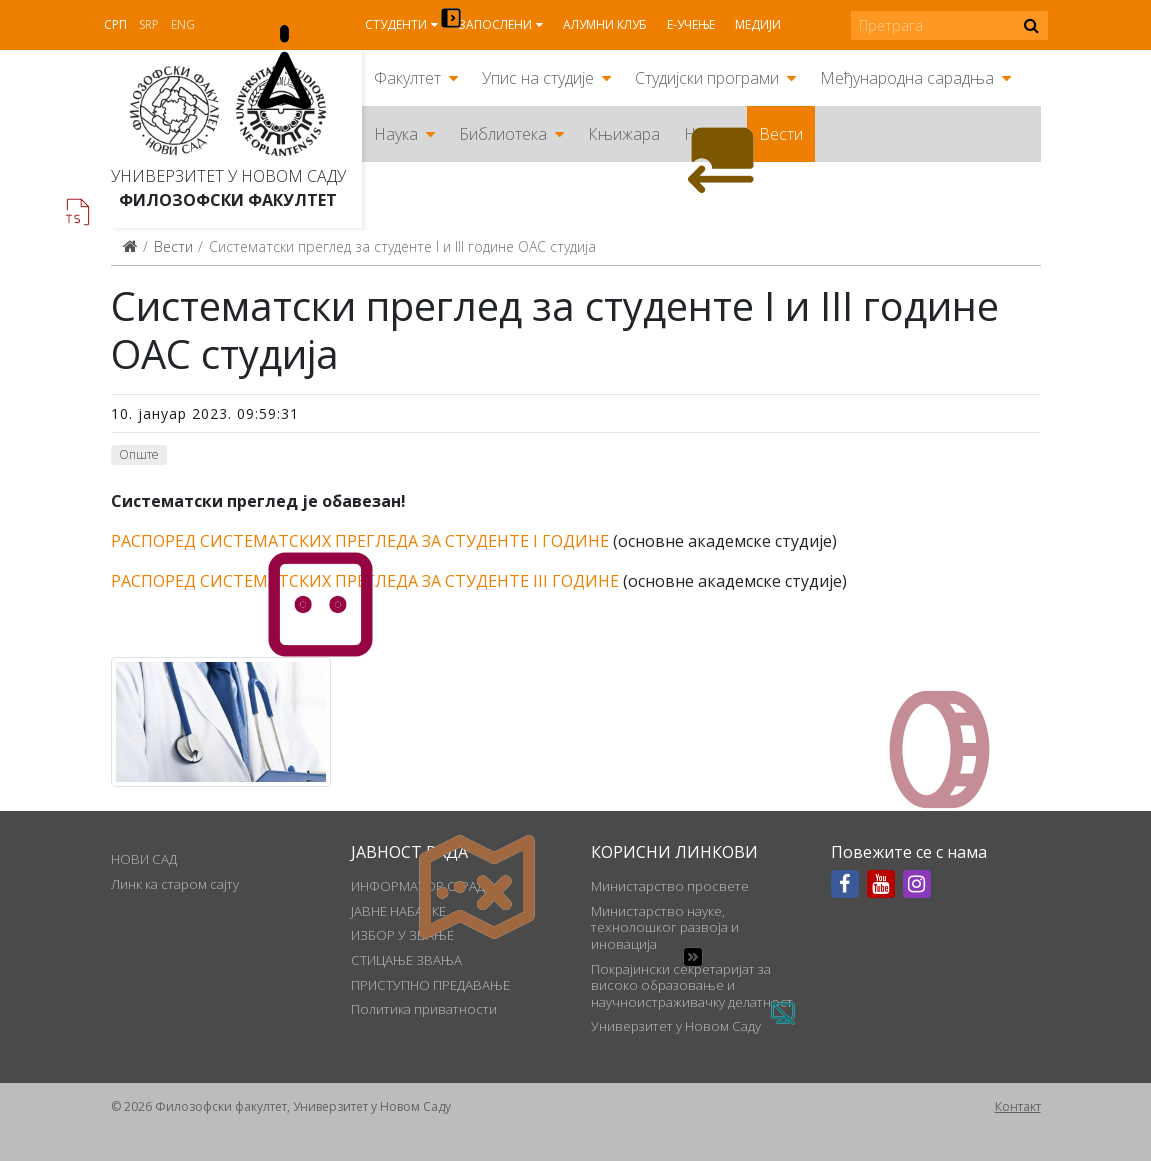 This screenshot has width=1151, height=1161. Describe the element at coordinates (693, 957) in the screenshot. I see `skip forward or advance to next item` at that location.